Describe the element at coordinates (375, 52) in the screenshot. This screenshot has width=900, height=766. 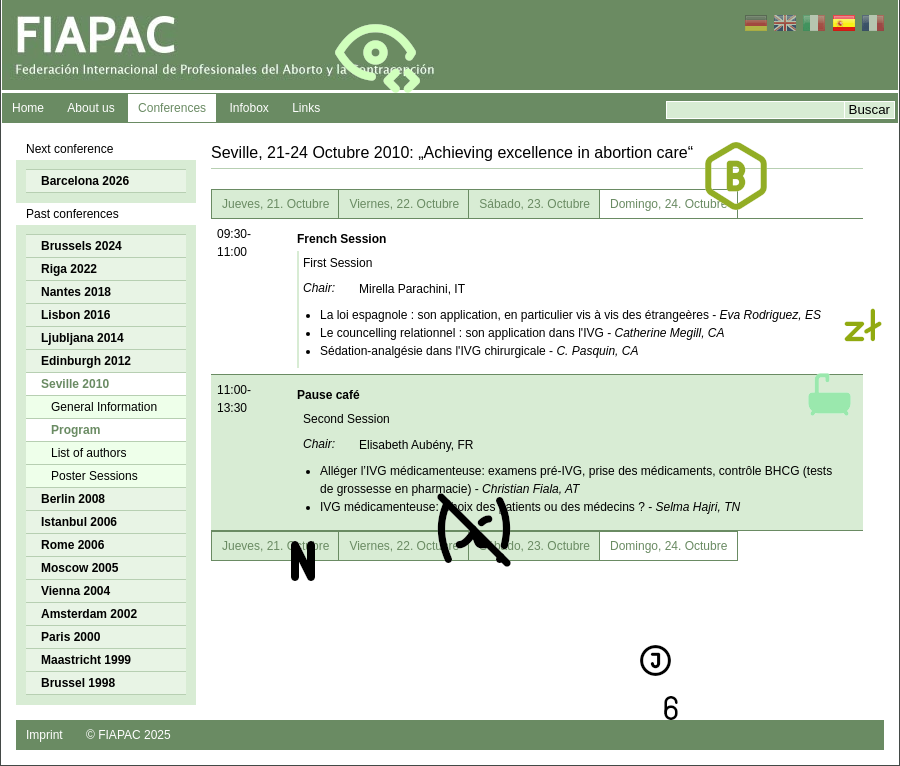
I see `view source code or inspect element` at that location.